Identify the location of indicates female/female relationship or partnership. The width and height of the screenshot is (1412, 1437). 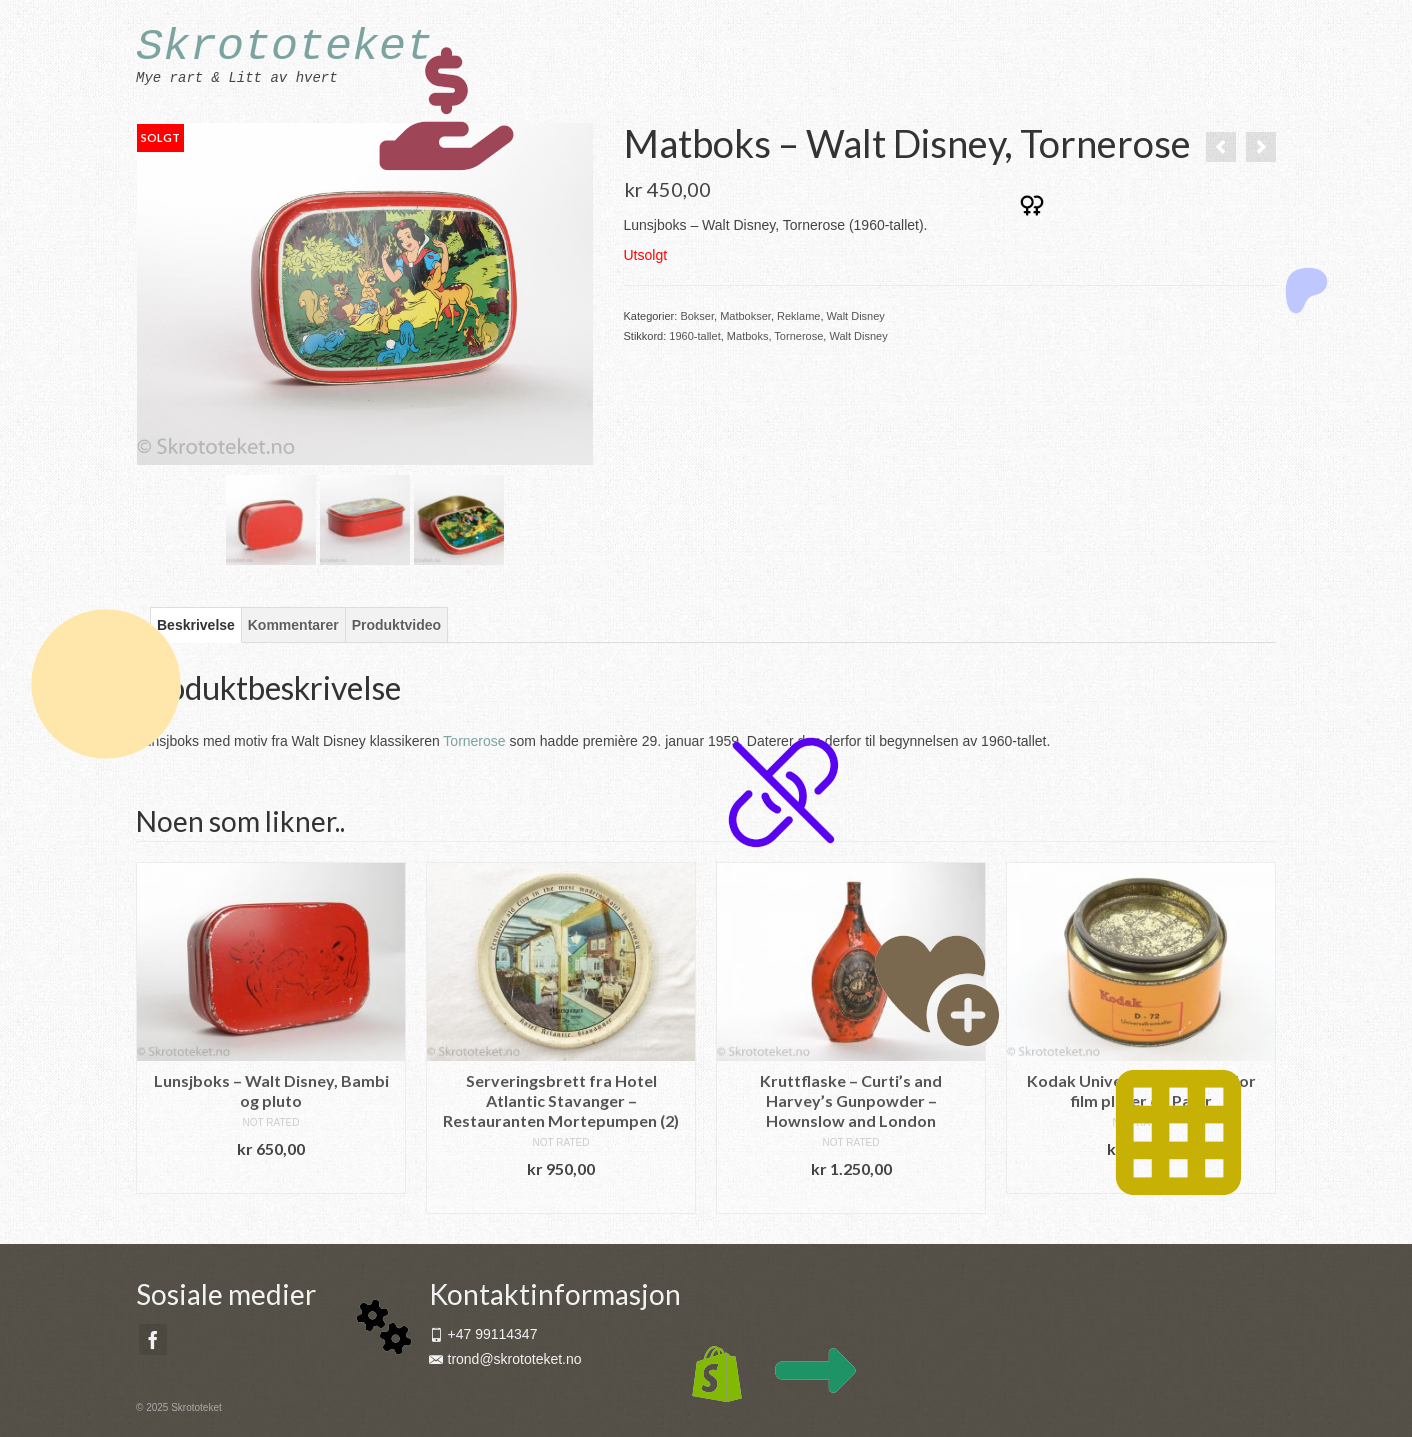
(1032, 205).